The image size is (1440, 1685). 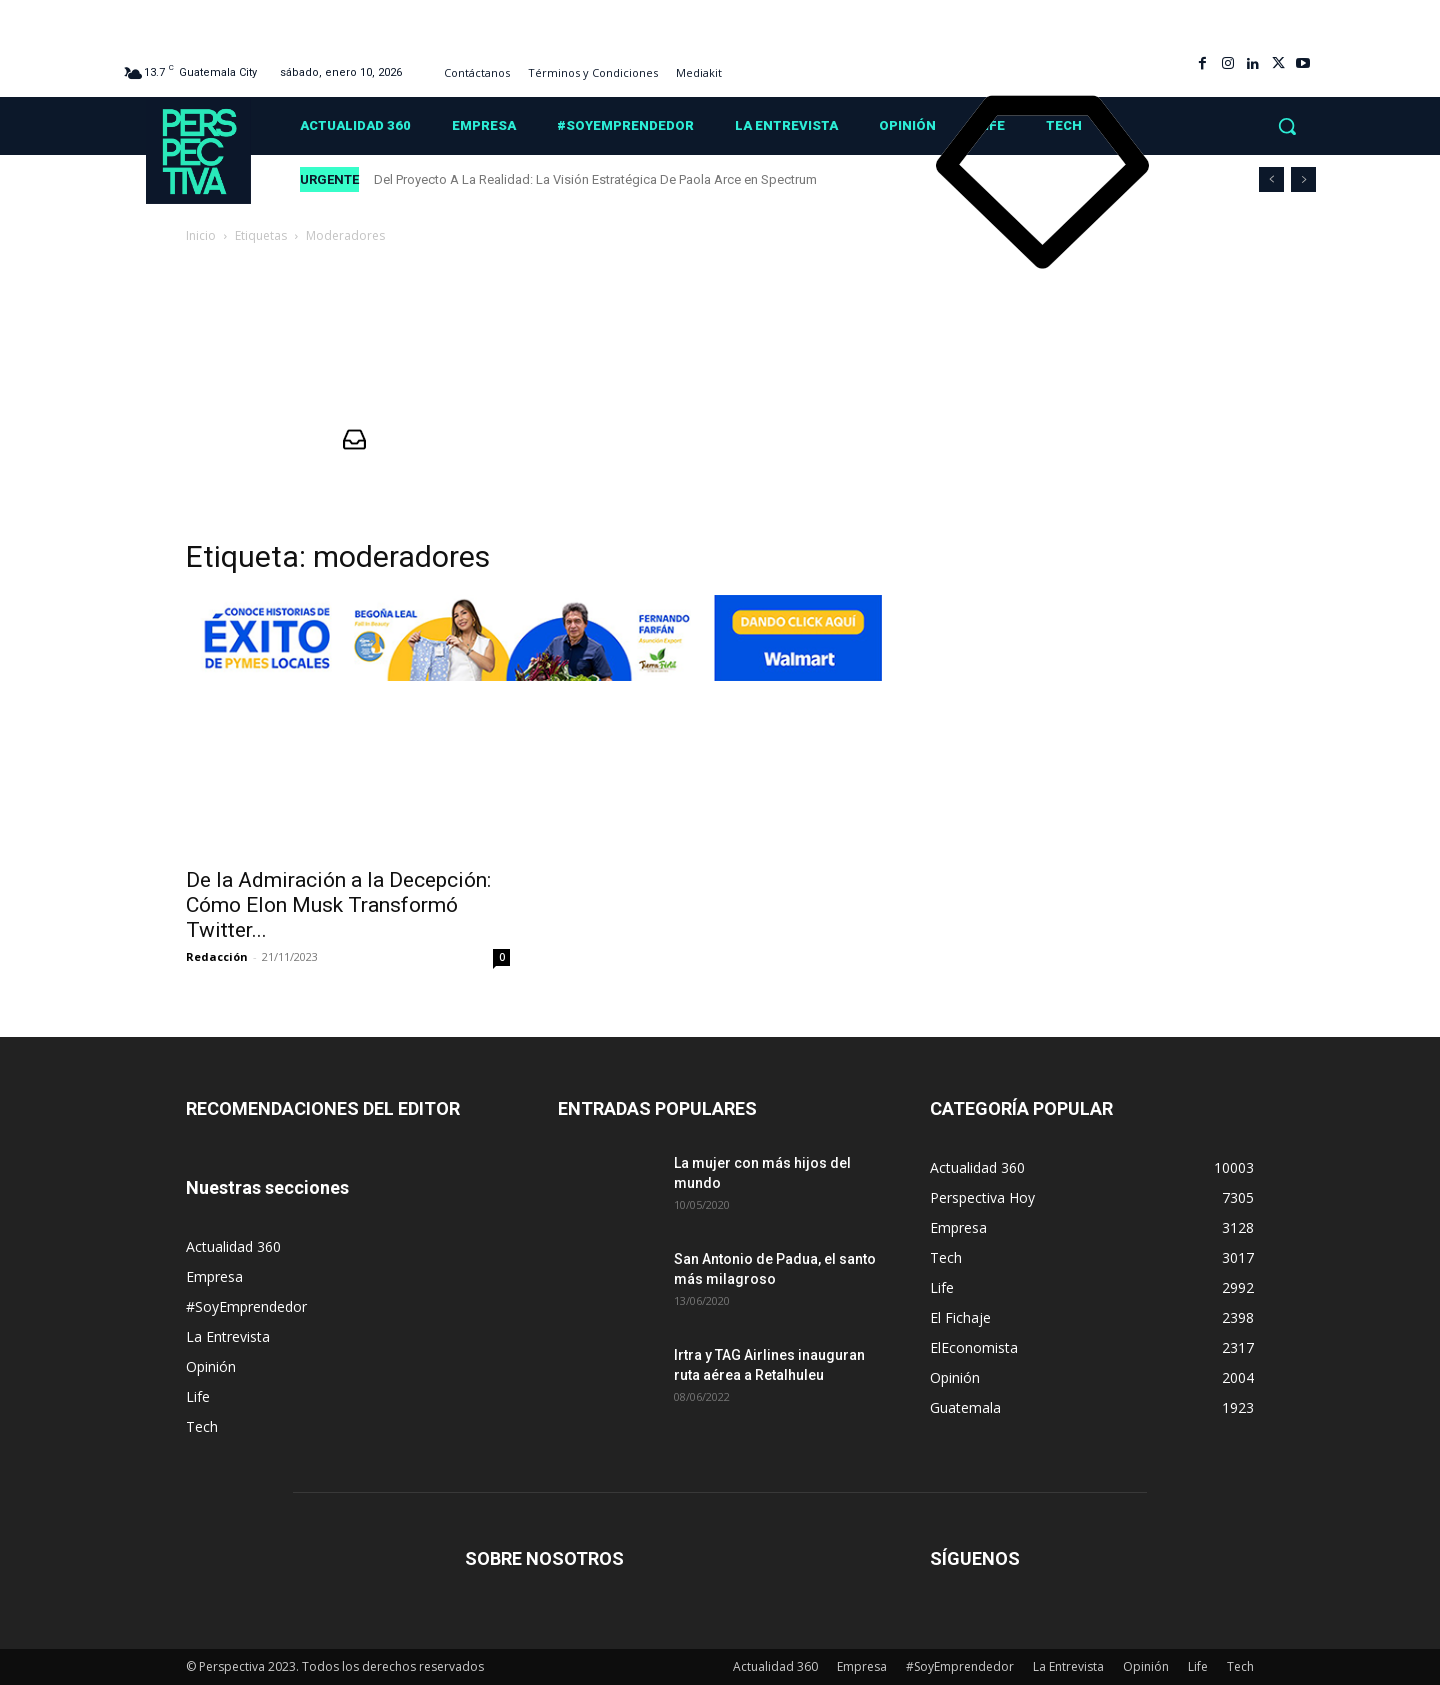 I want to click on indicates Ruby programming language, so click(x=1042, y=175).